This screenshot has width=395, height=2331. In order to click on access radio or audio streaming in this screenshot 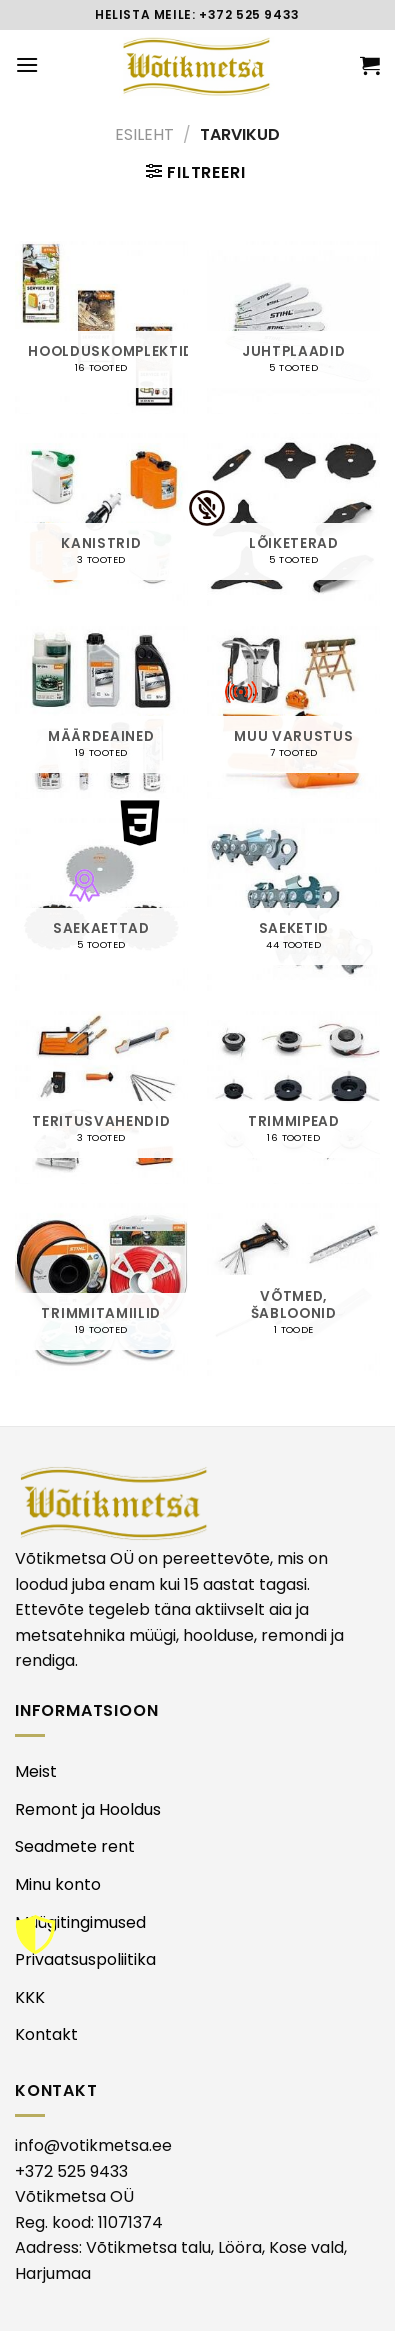, I will do `click(241, 692)`.